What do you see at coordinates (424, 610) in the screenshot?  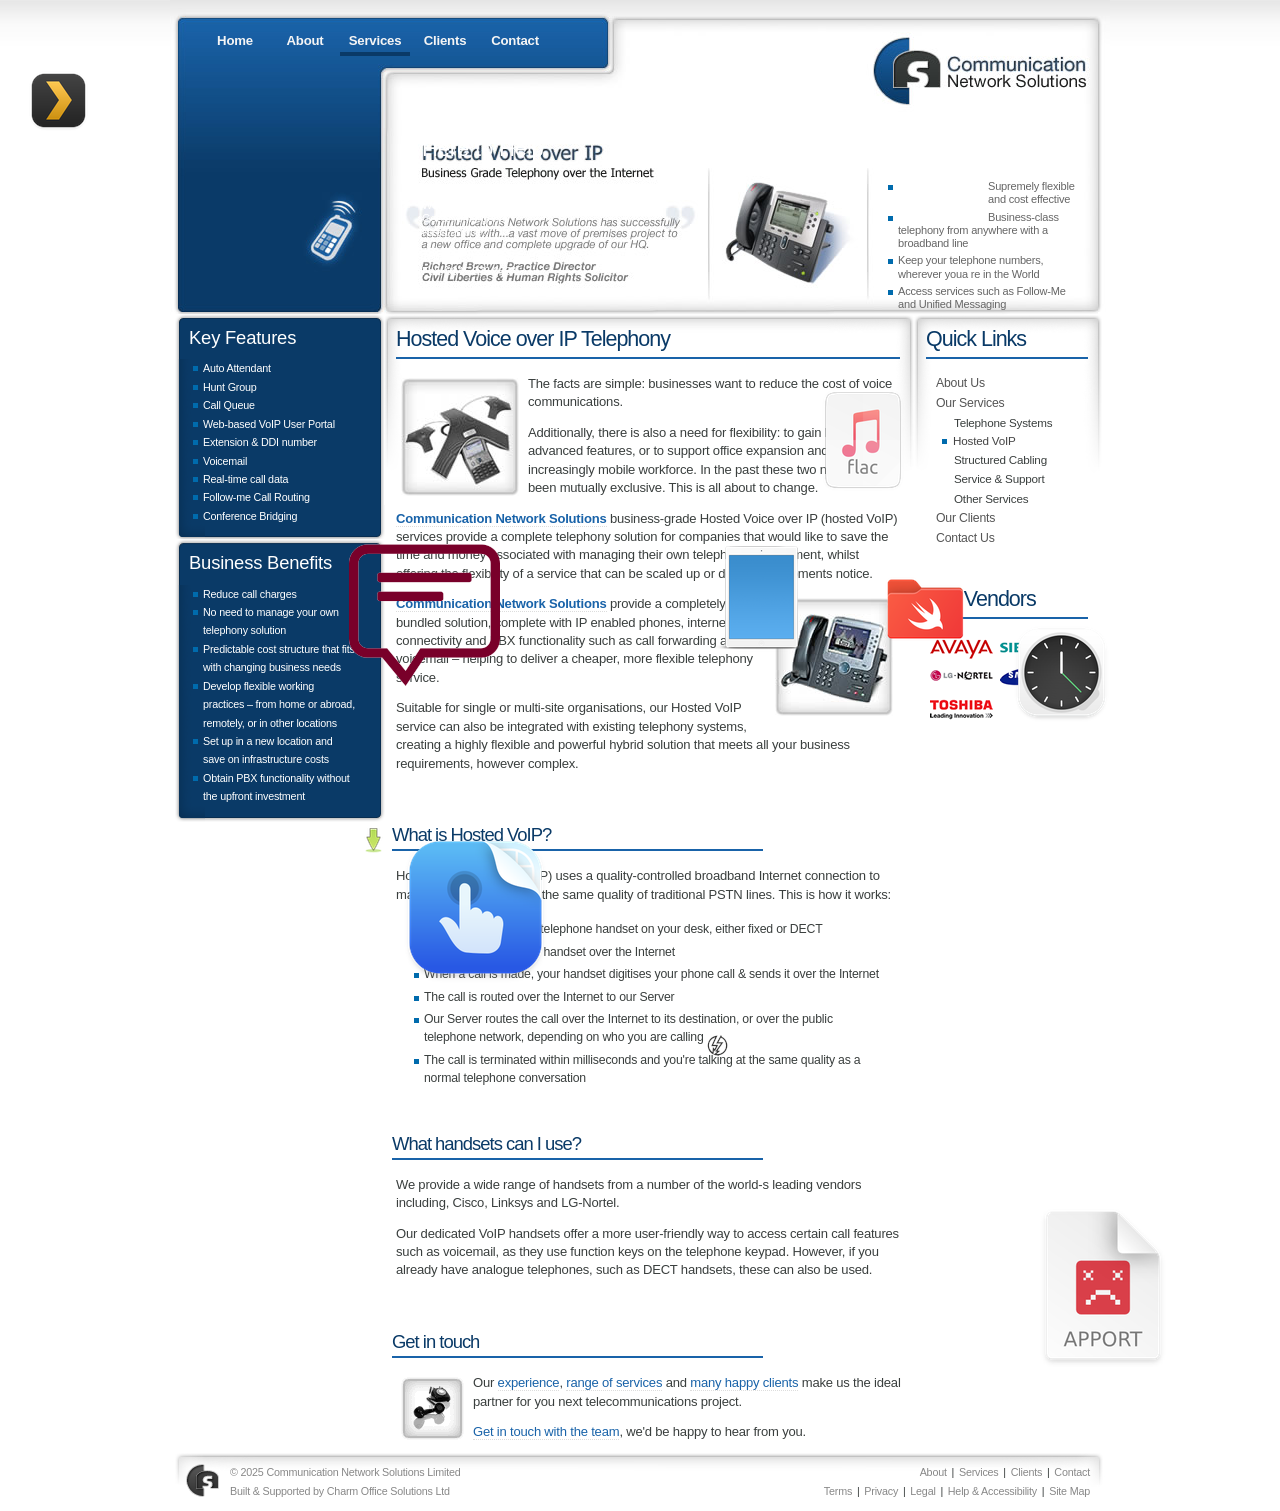 I see `open the messaging app` at bounding box center [424, 610].